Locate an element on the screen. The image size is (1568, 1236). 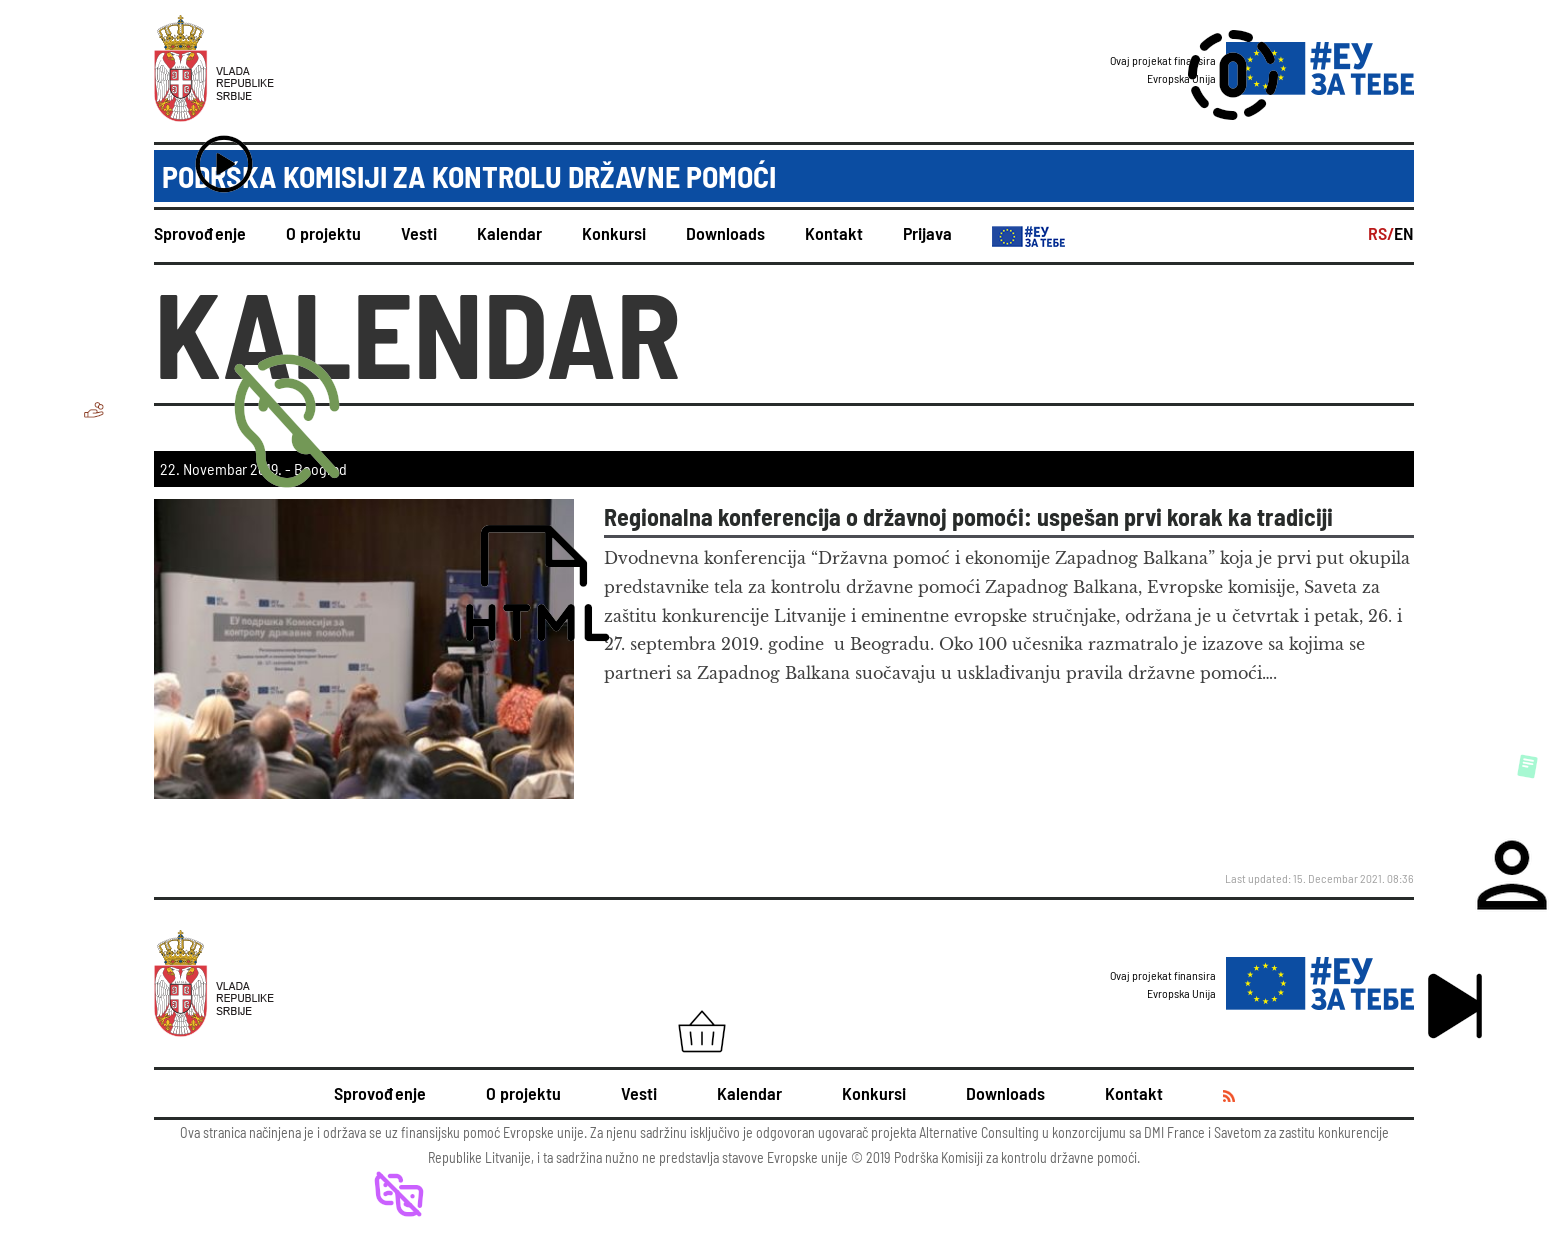
view your shopping basket is located at coordinates (702, 1034).